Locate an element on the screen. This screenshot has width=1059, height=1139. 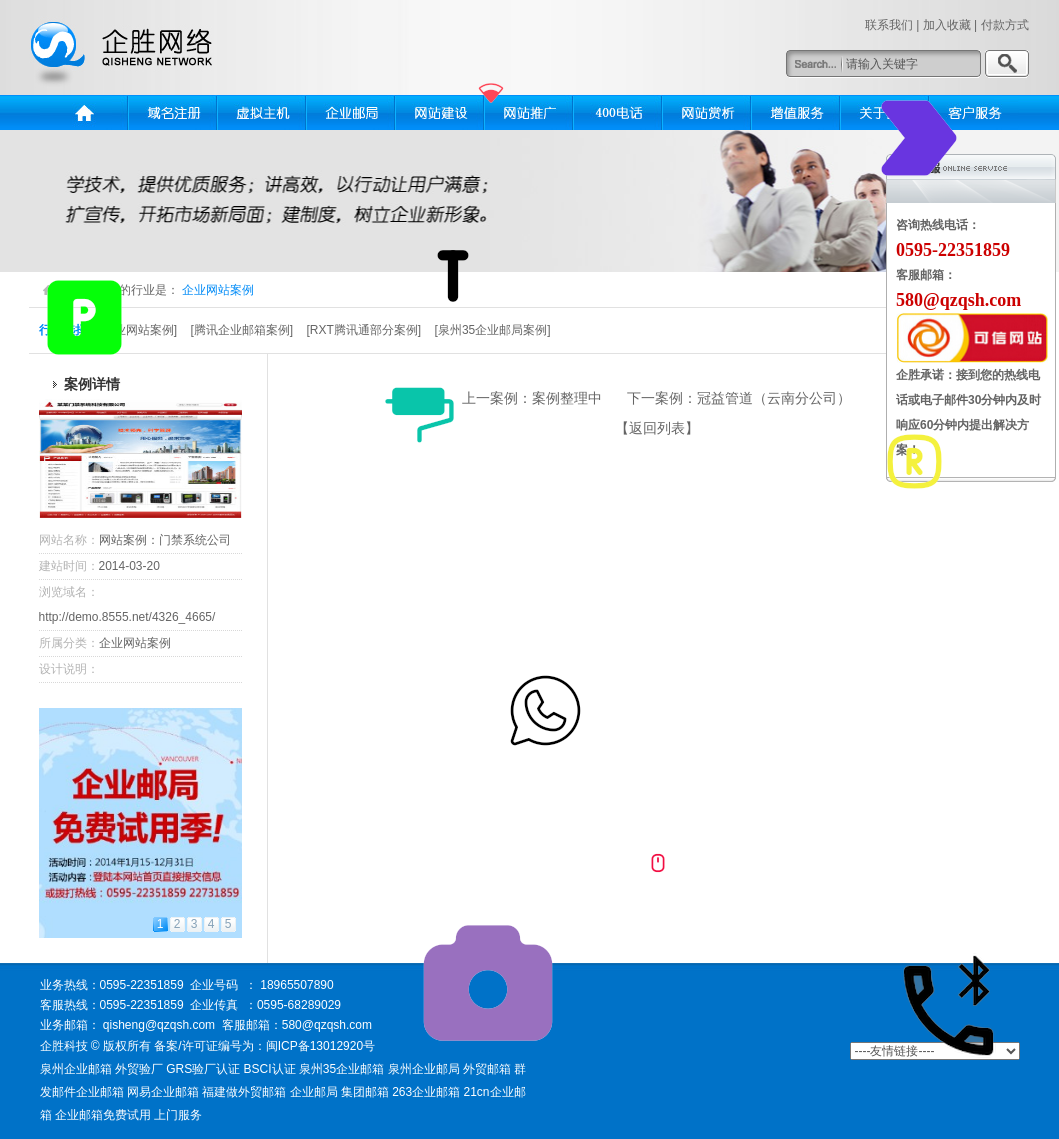
indicates registered trademark or rights reserved is located at coordinates (914, 461).